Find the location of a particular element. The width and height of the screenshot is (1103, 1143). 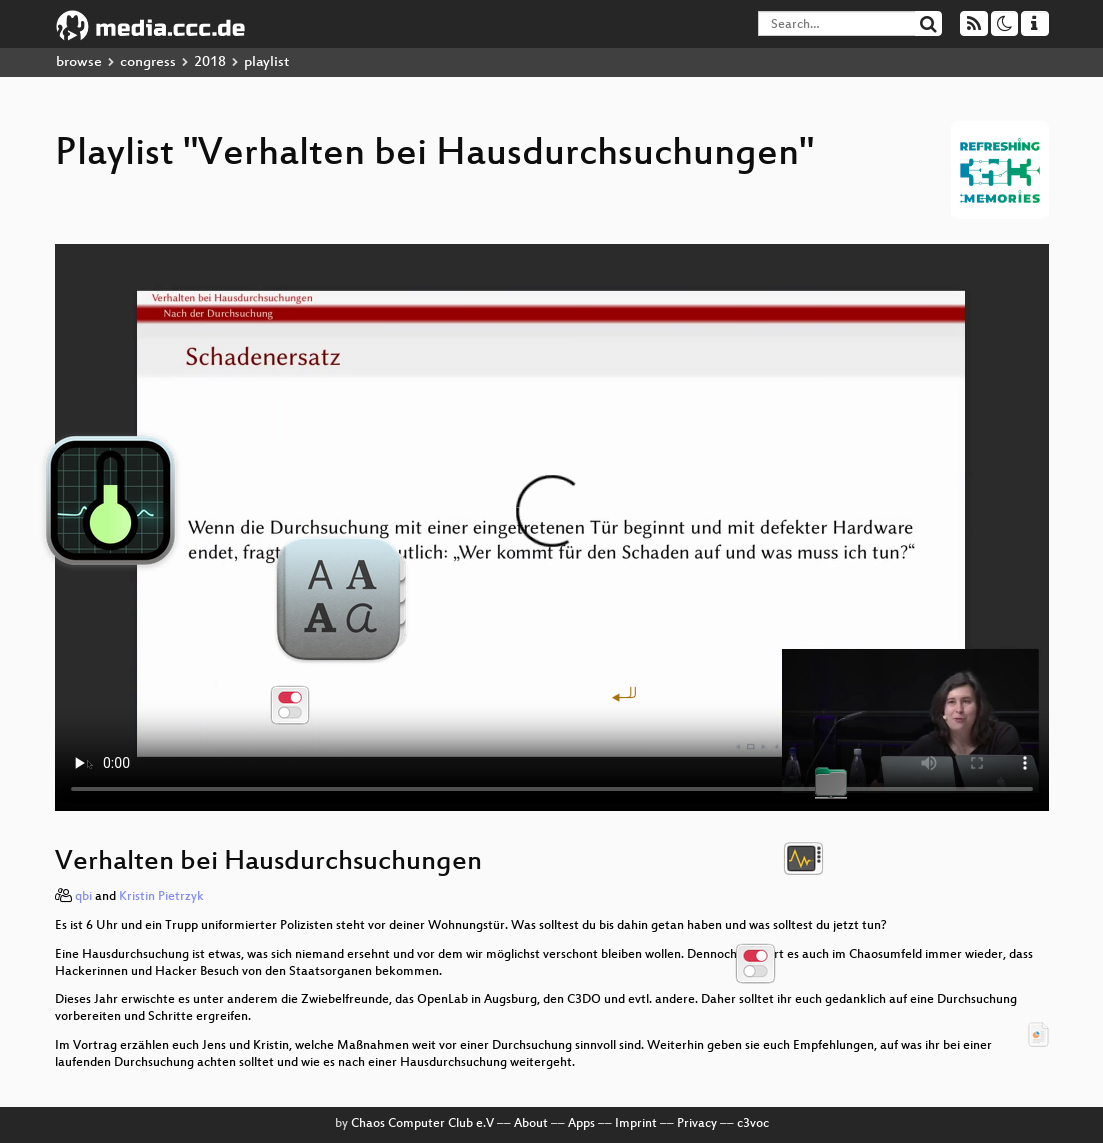

open system tweaks or settings customization is located at coordinates (755, 963).